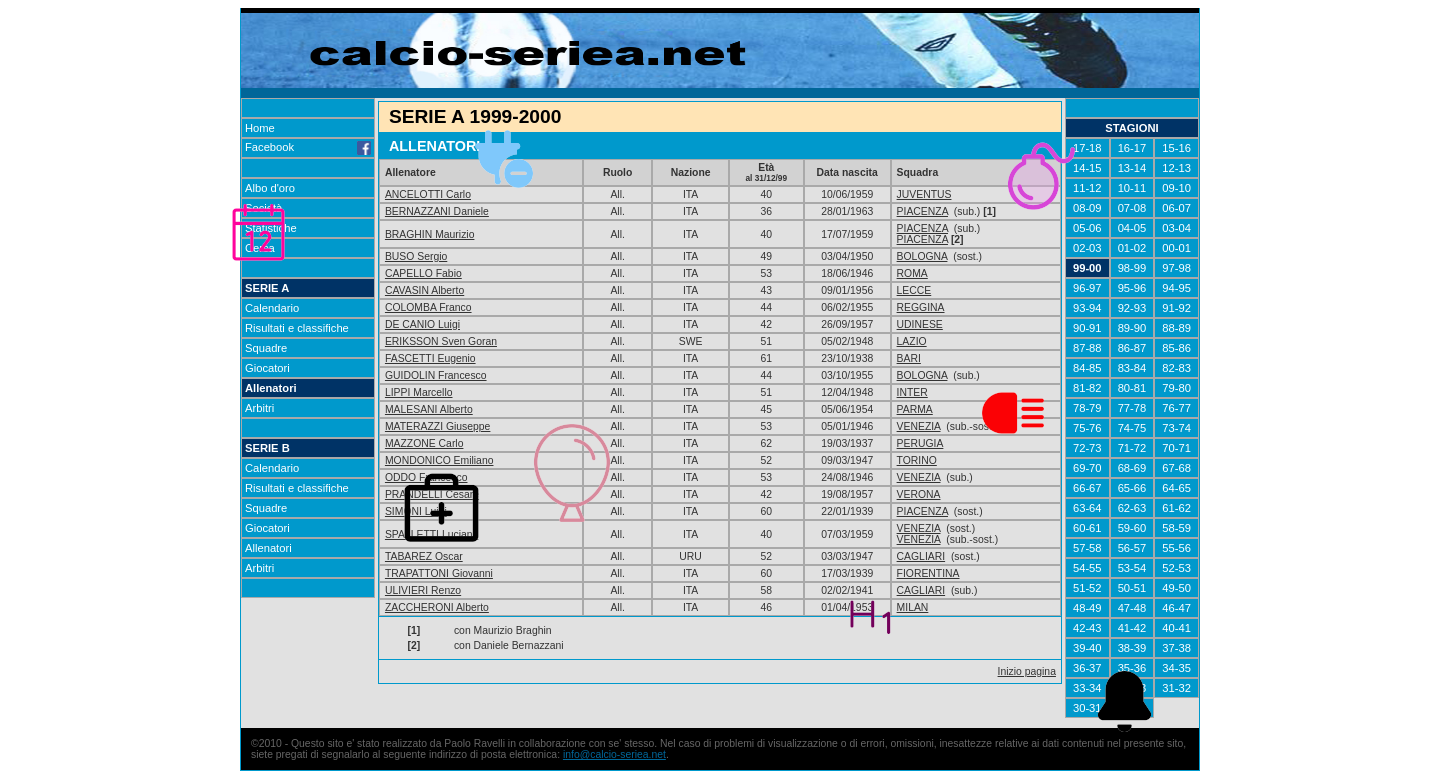 The height and width of the screenshot is (779, 1440). What do you see at coordinates (1124, 701) in the screenshot?
I see `view notifications` at bounding box center [1124, 701].